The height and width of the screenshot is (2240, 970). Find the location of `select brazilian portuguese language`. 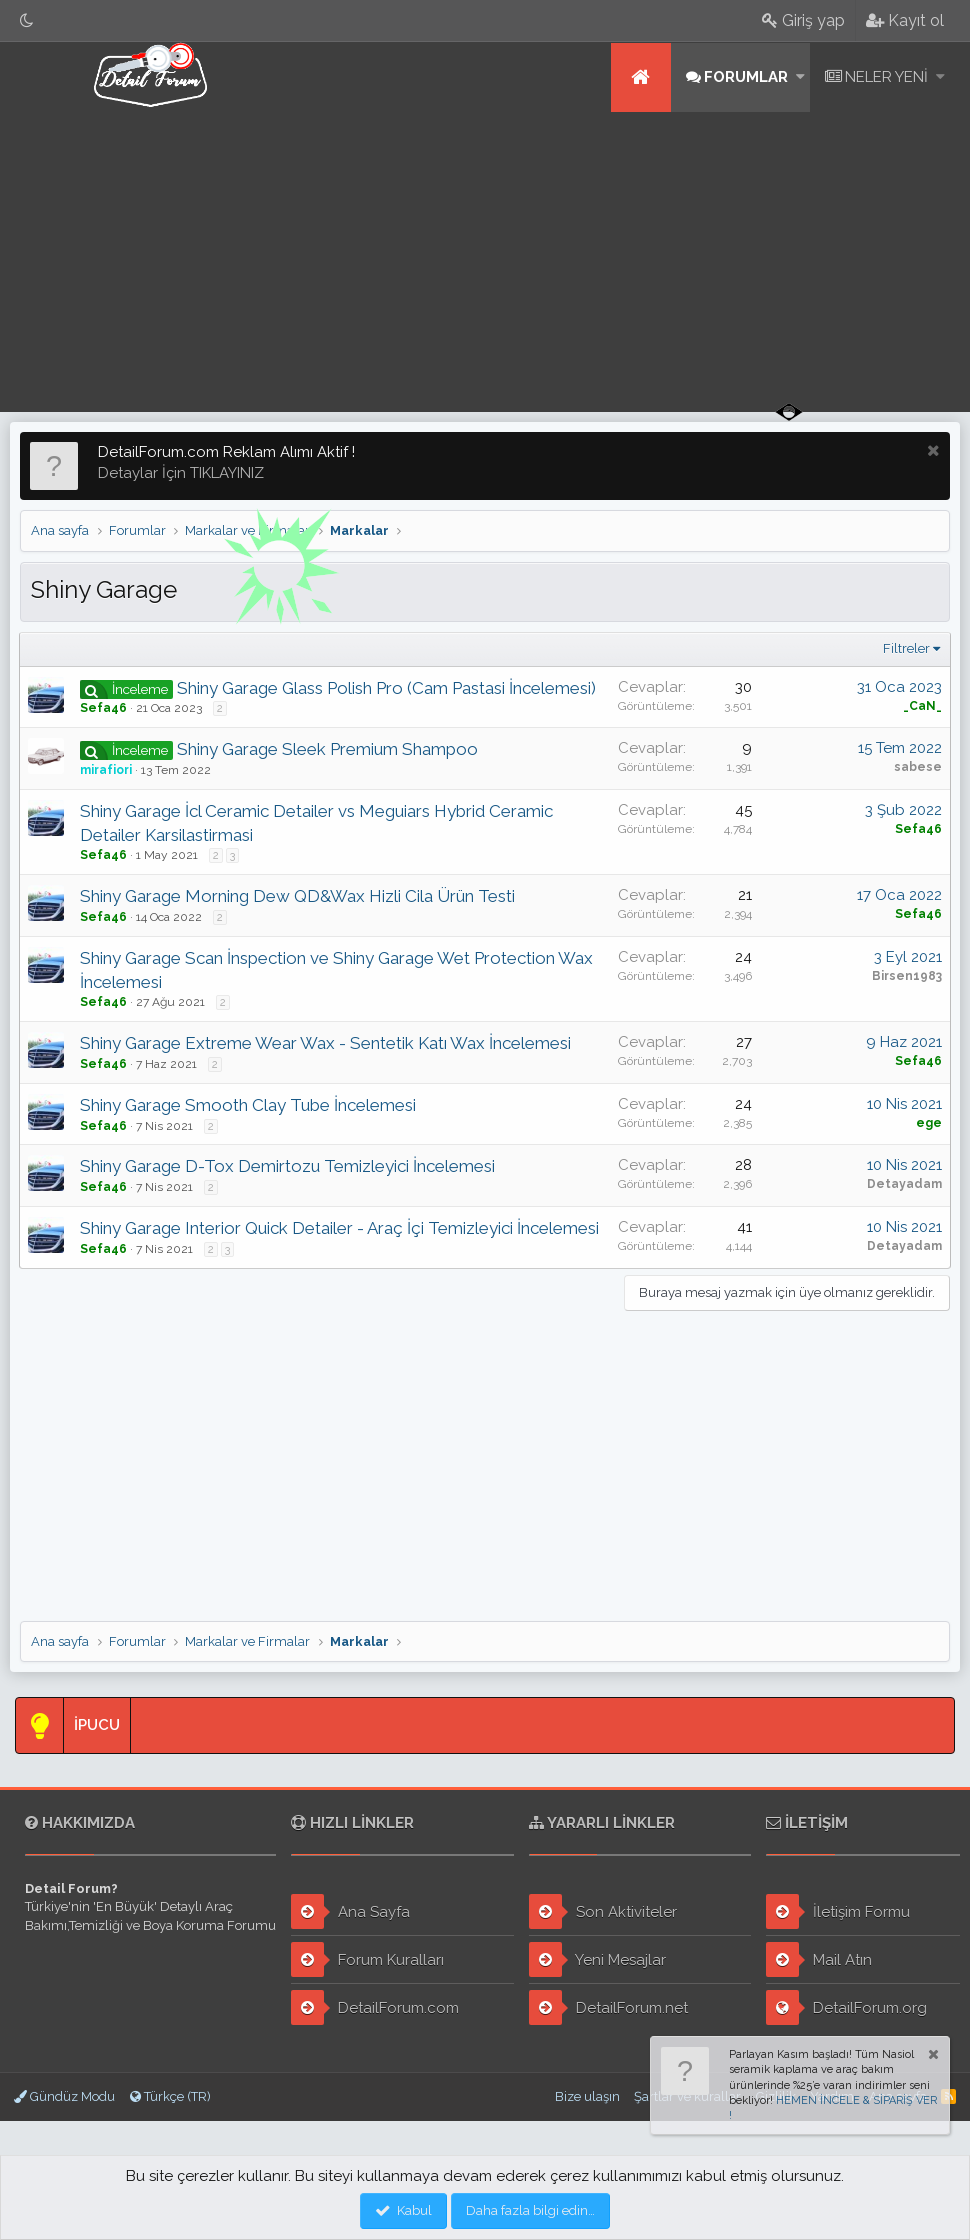

select brazilian portuguese language is located at coordinates (789, 412).